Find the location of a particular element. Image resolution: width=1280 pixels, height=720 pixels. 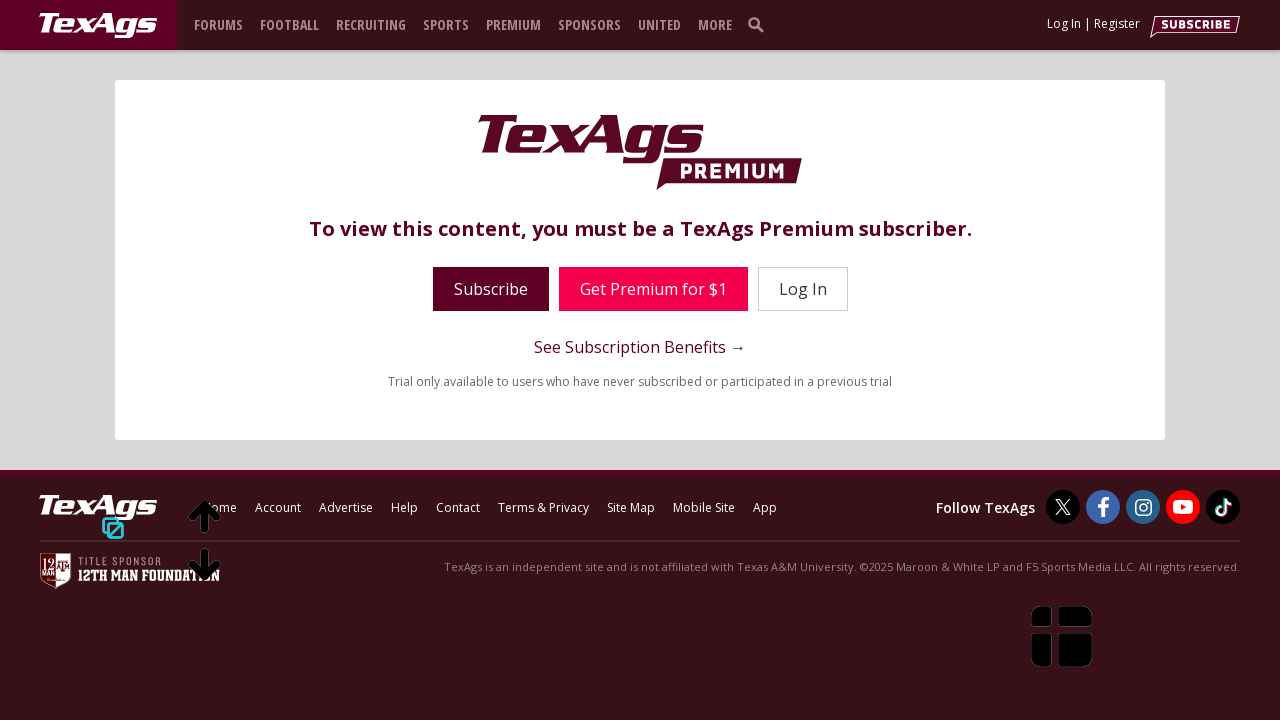

drag to reorder items vertically is located at coordinates (204, 540).